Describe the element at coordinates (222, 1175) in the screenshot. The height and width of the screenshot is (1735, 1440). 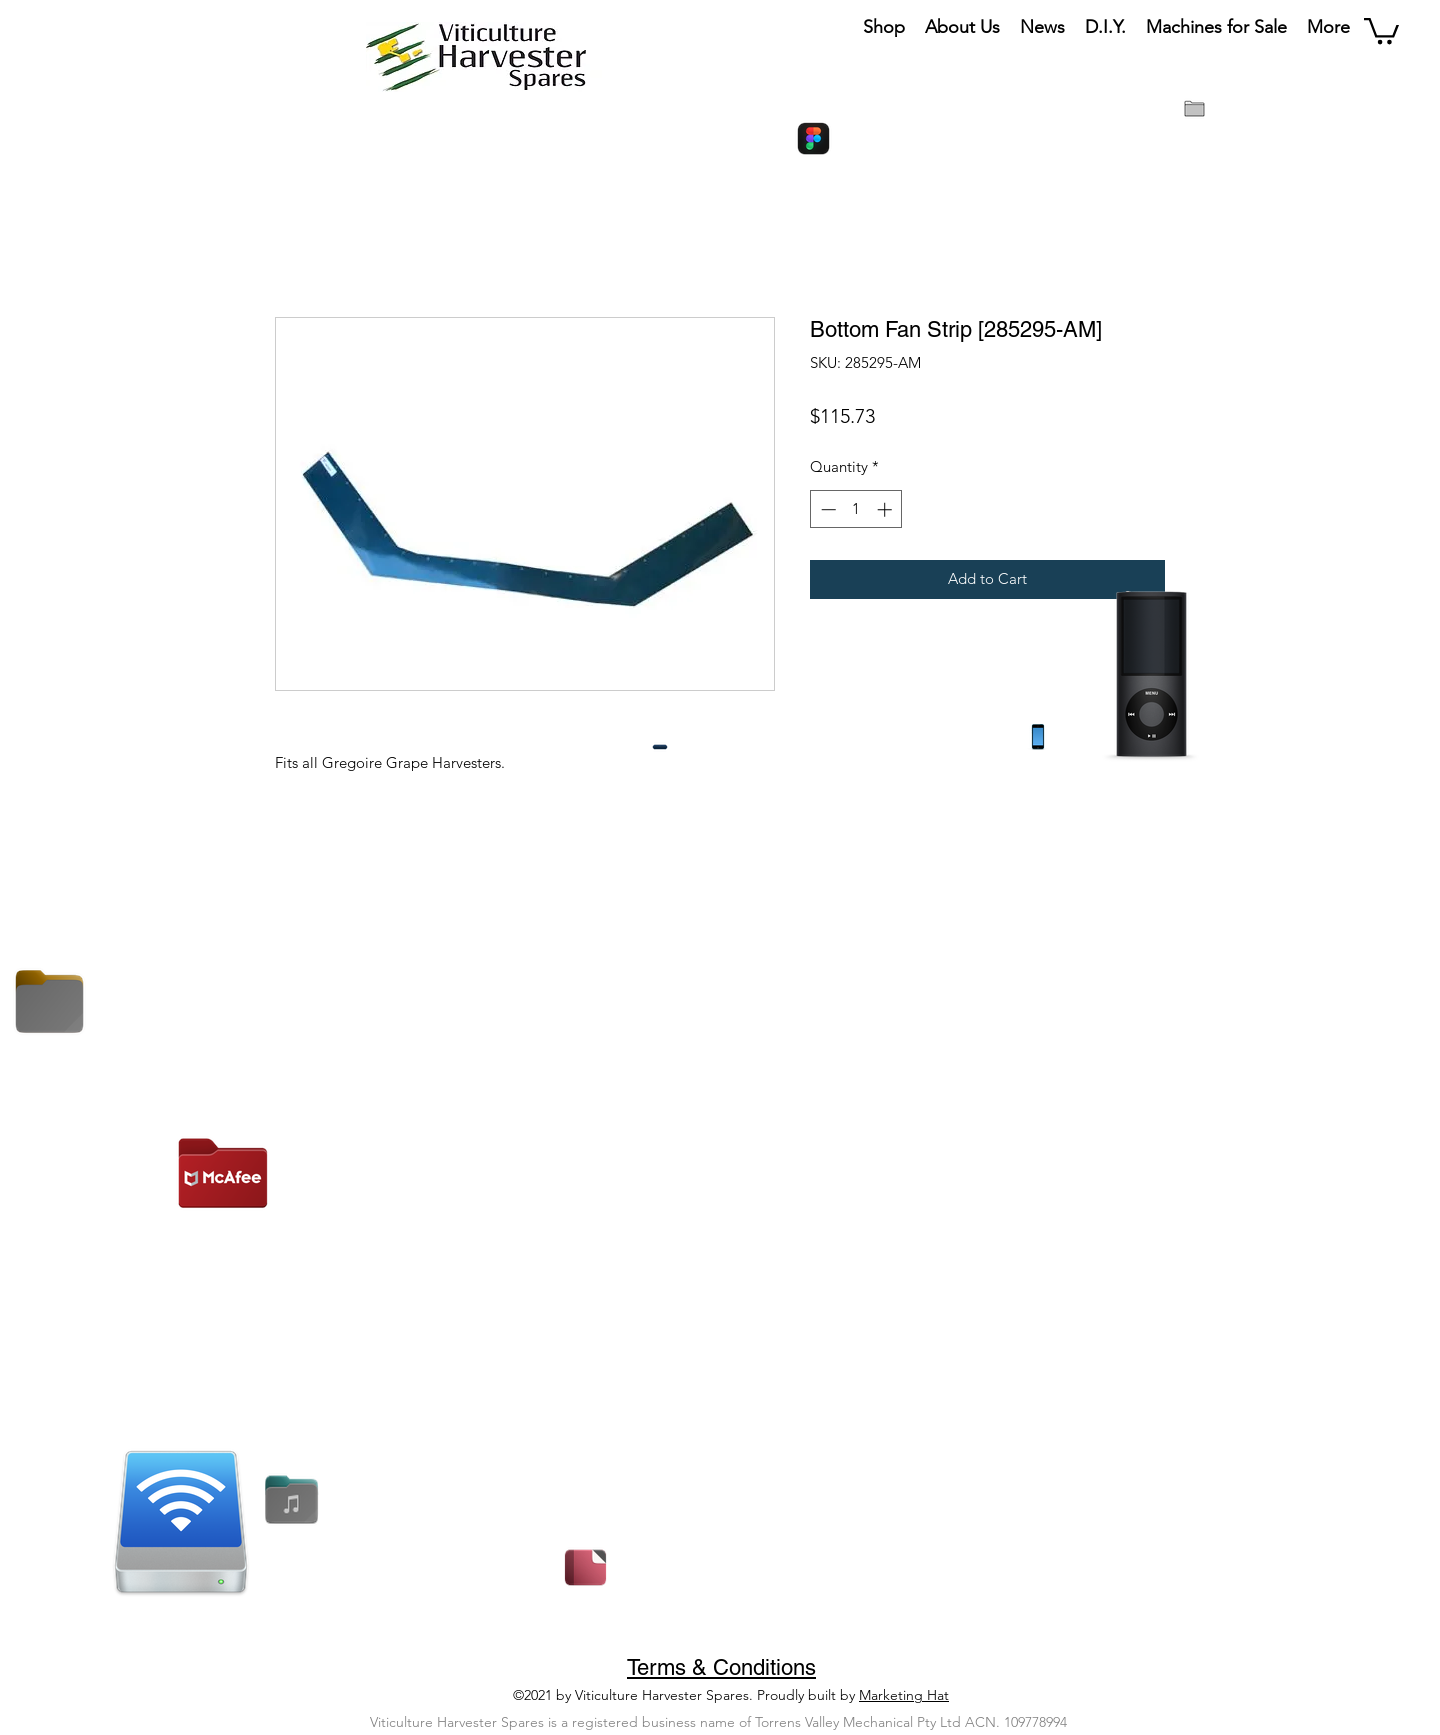
I see `folder containing McAfee antivirus files` at that location.